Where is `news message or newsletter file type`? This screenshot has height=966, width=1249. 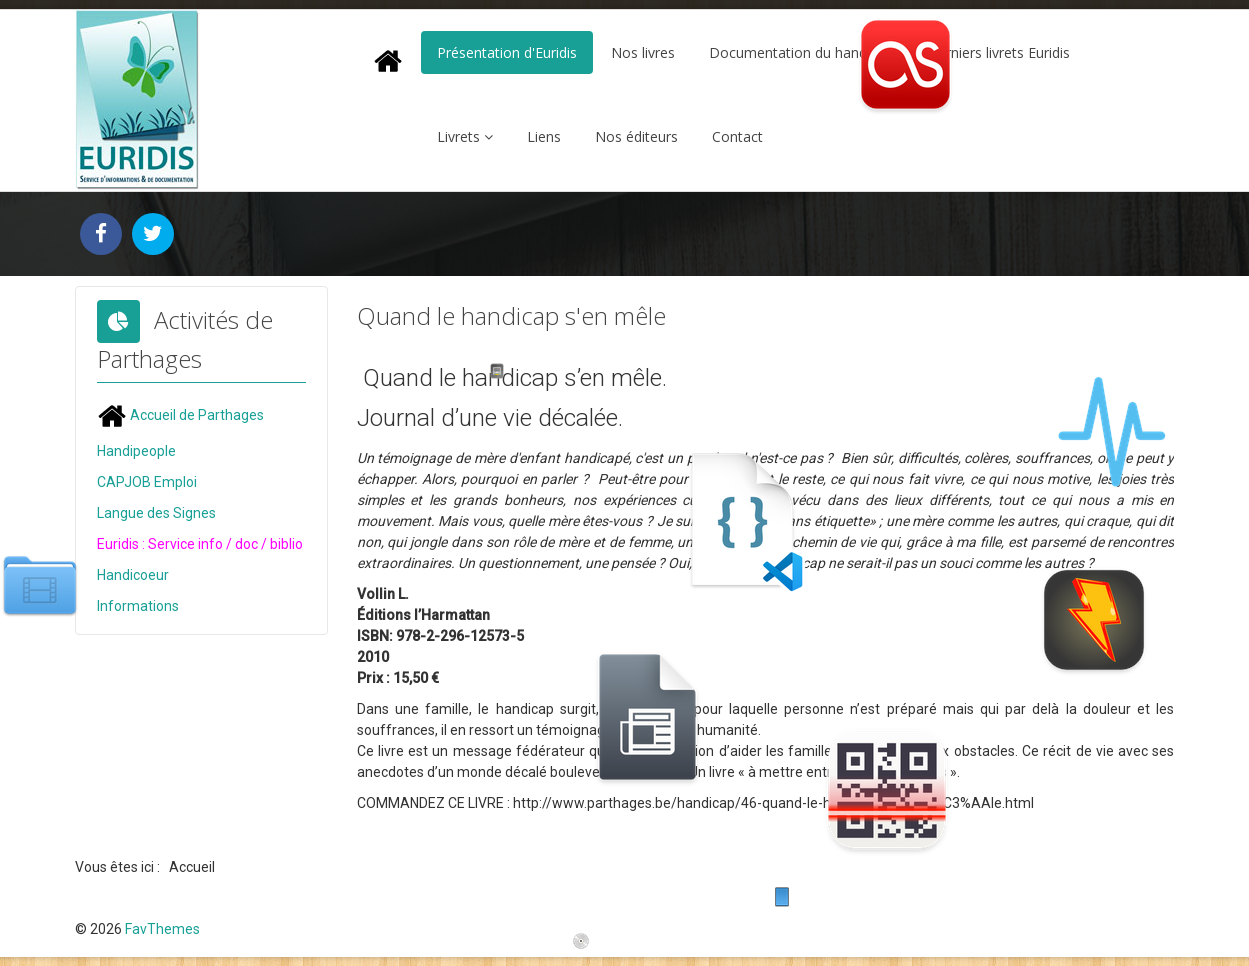 news message or newsletter file type is located at coordinates (647, 719).